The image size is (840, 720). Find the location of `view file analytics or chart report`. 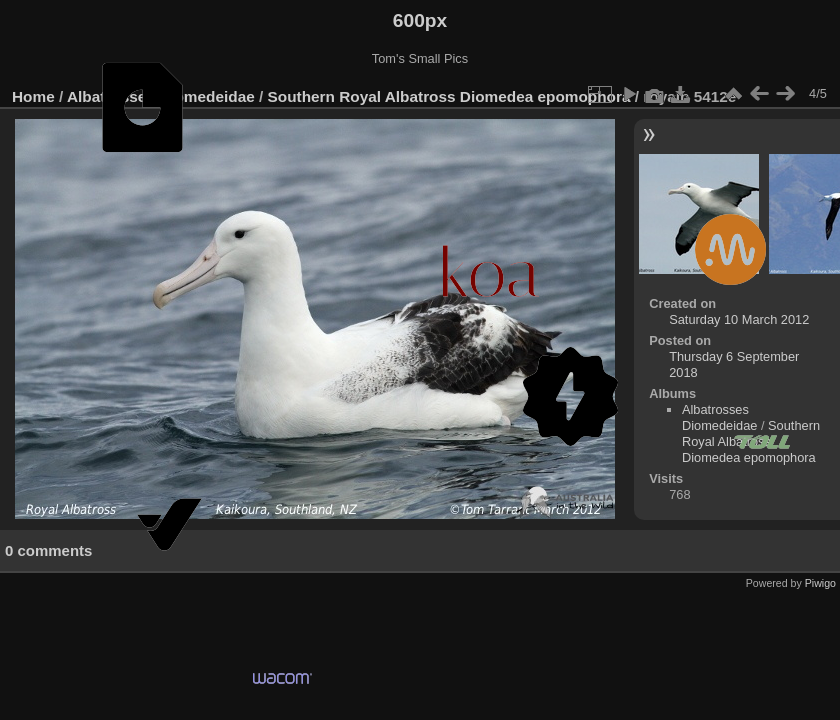

view file analytics or chart report is located at coordinates (142, 107).